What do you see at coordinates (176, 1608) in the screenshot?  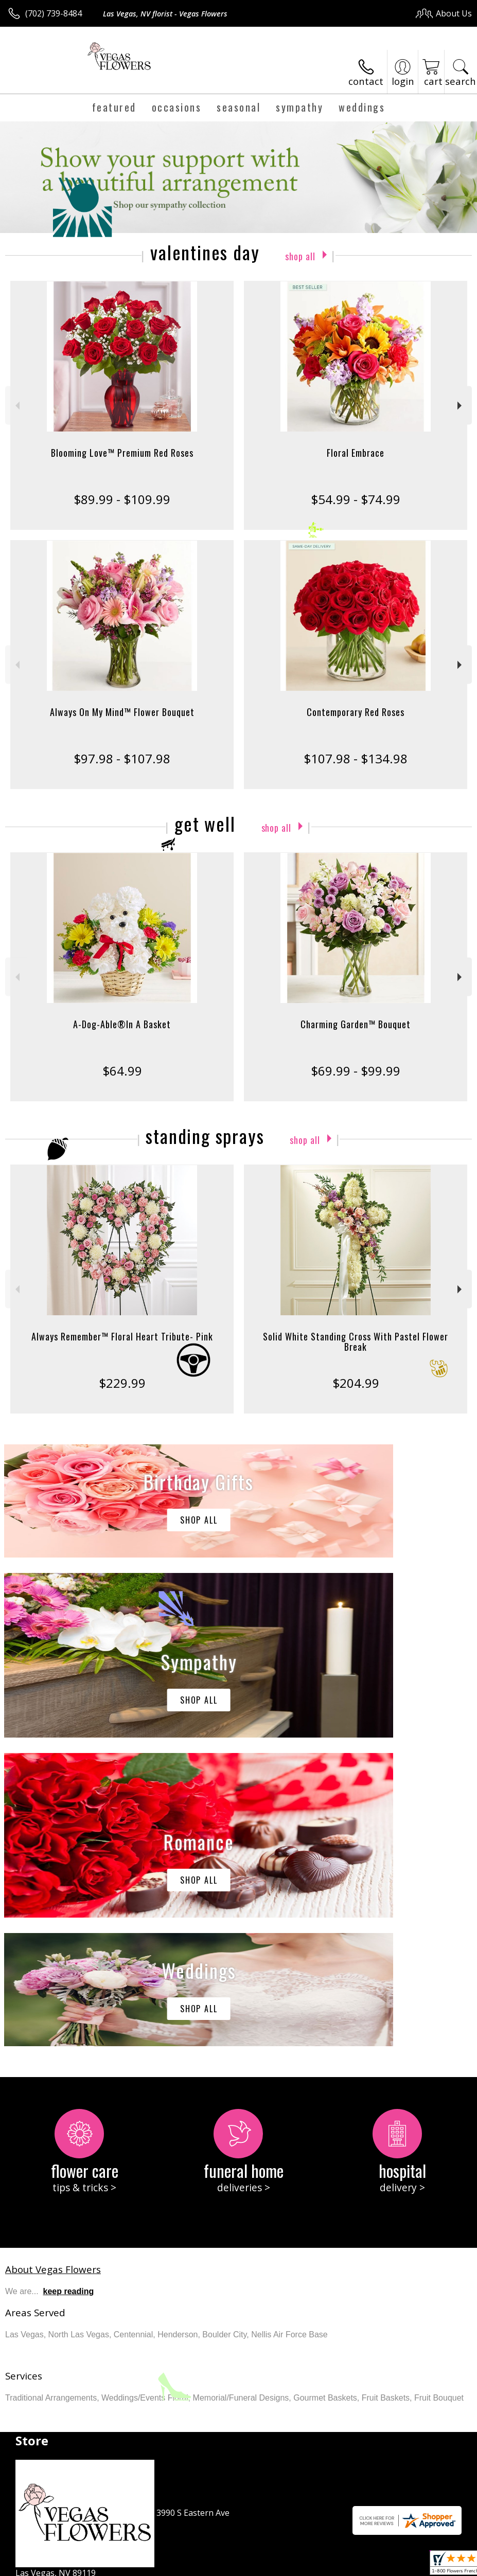 I see `incoming attack or threat warning` at bounding box center [176, 1608].